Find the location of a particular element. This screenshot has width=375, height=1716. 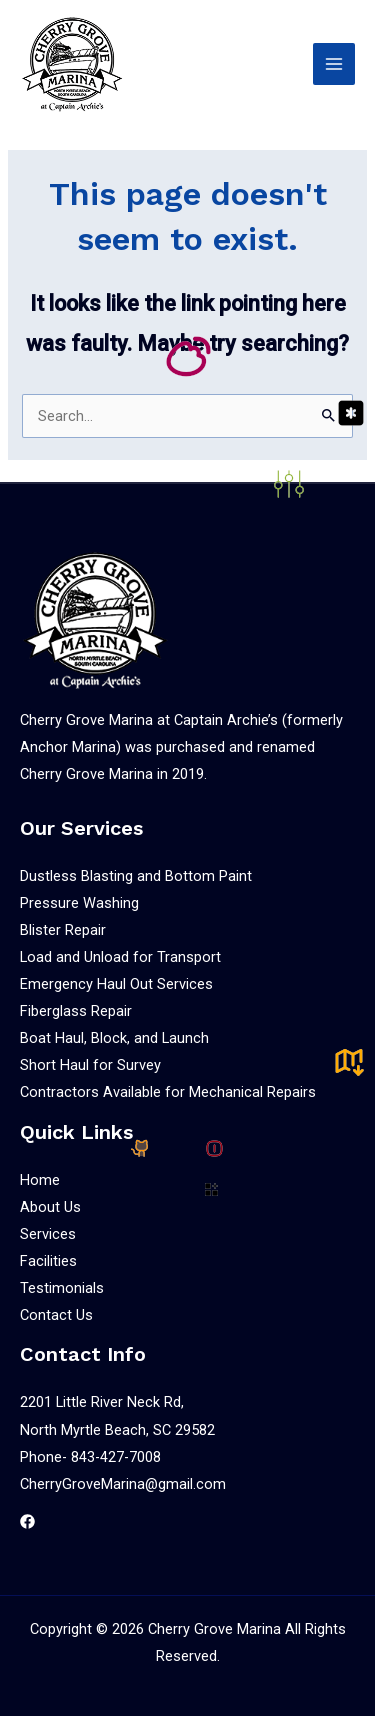

download map for offline use is located at coordinates (349, 1061).